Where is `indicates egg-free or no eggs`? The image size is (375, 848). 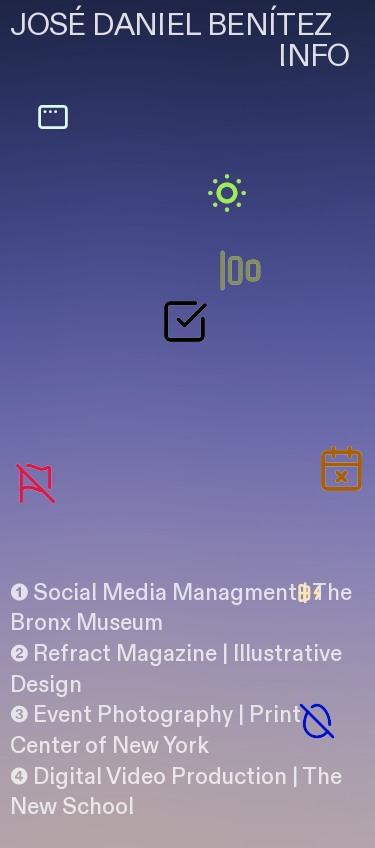 indicates egg-free or no eggs is located at coordinates (317, 721).